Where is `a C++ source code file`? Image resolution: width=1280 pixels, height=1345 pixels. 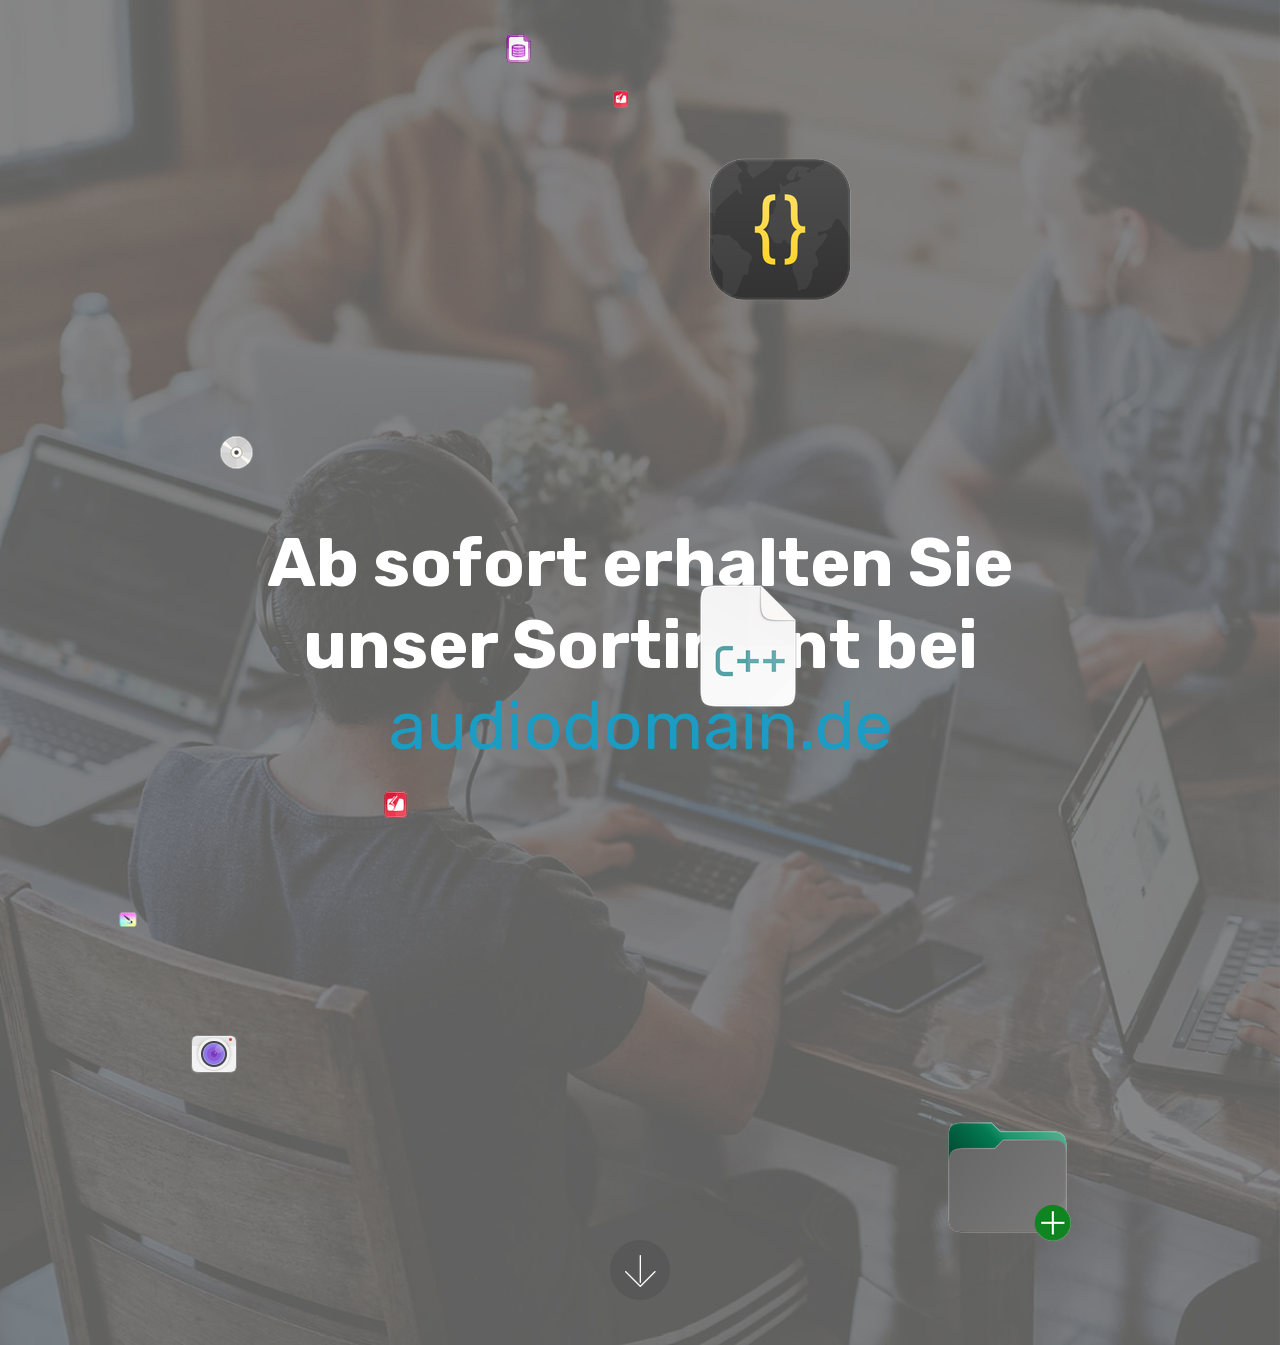
a C++ source code file is located at coordinates (748, 646).